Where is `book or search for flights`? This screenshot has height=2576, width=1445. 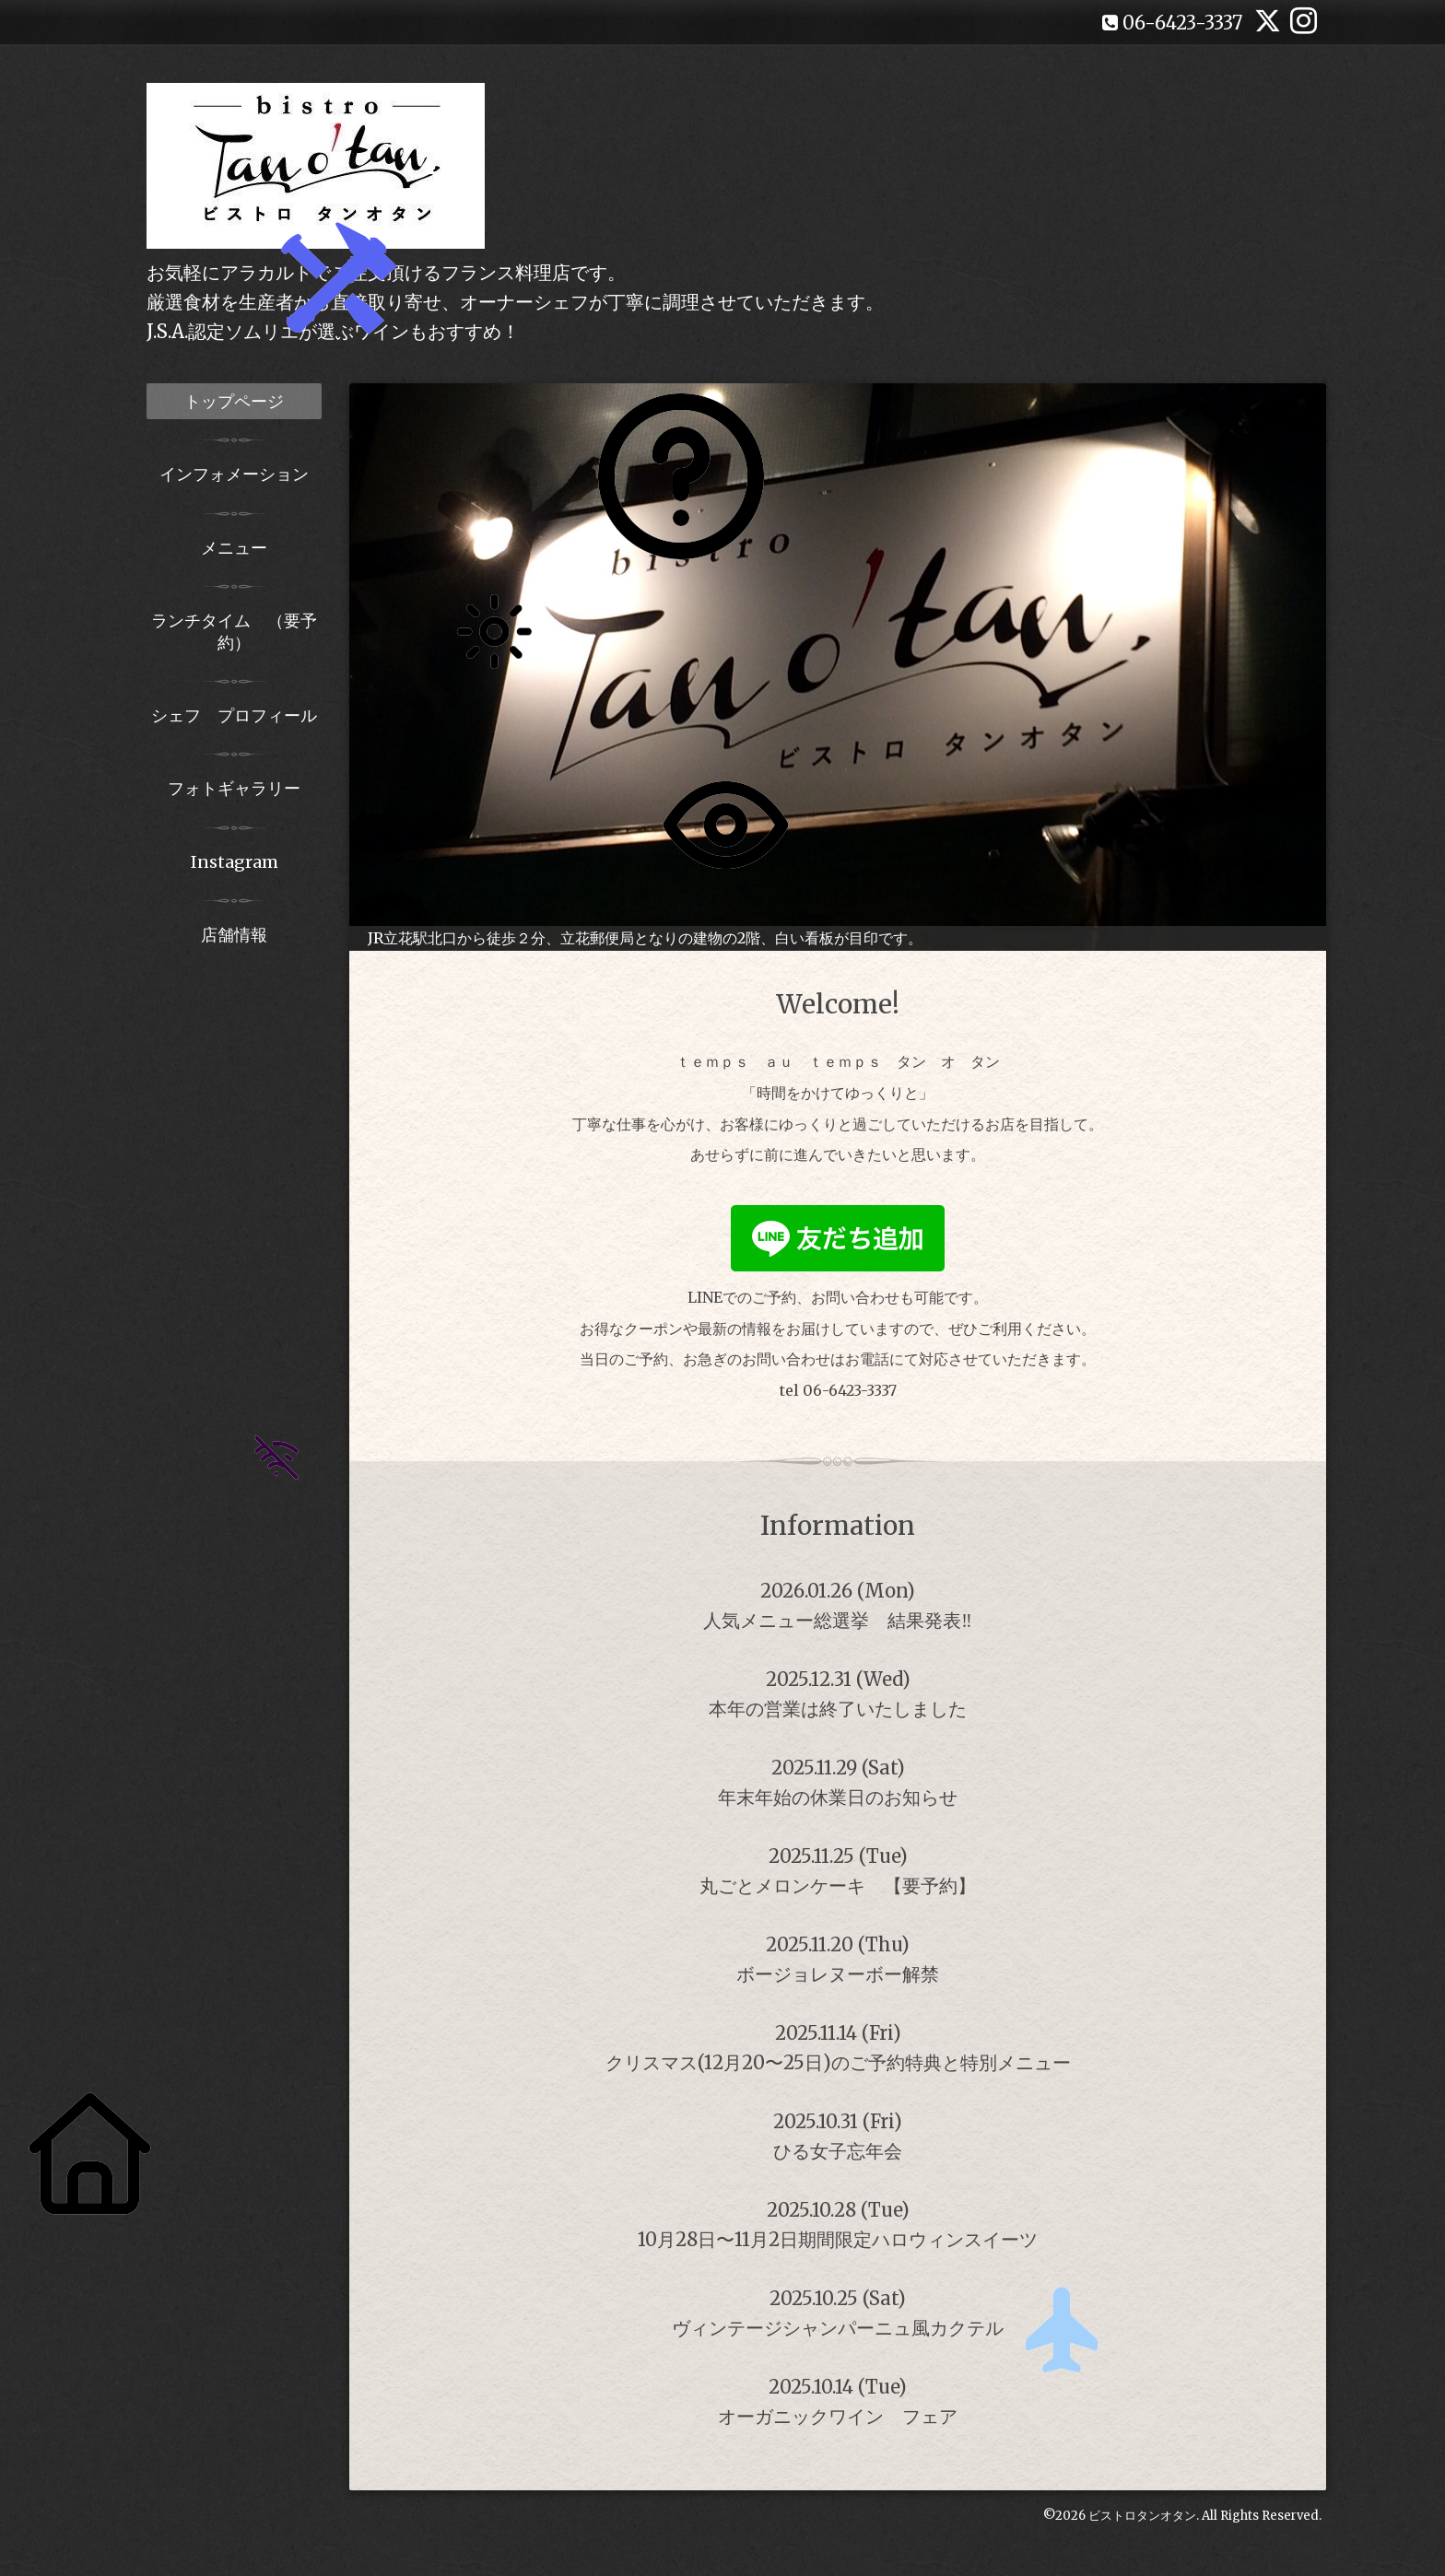
book or search for flights is located at coordinates (1062, 2330).